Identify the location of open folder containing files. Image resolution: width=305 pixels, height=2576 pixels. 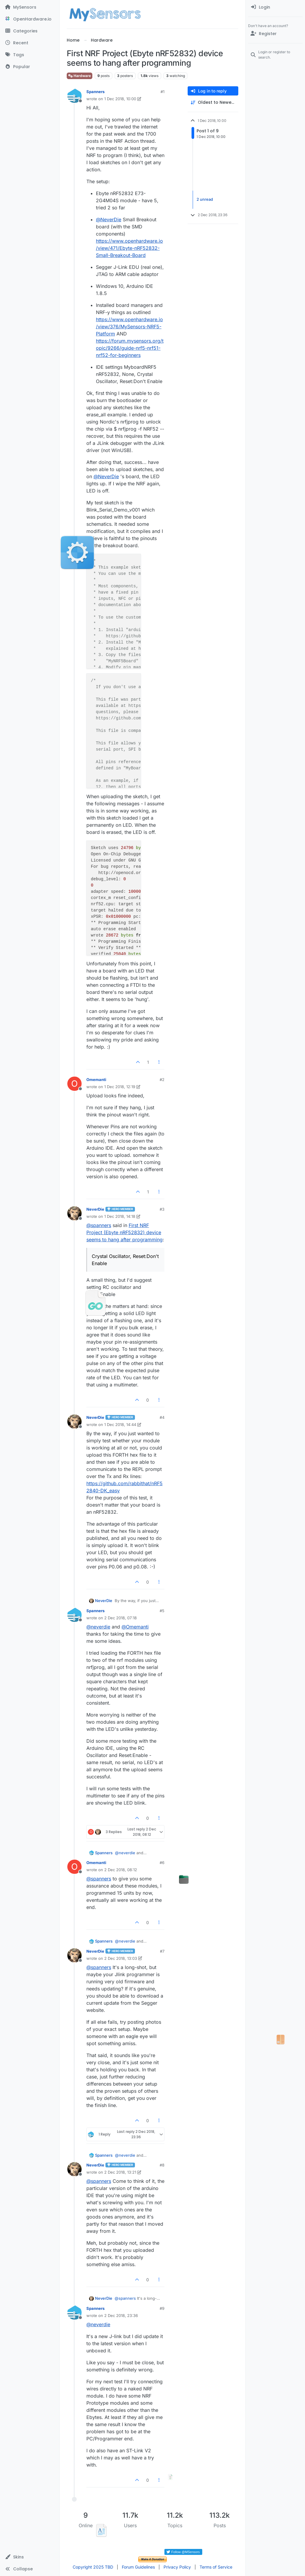
(184, 1879).